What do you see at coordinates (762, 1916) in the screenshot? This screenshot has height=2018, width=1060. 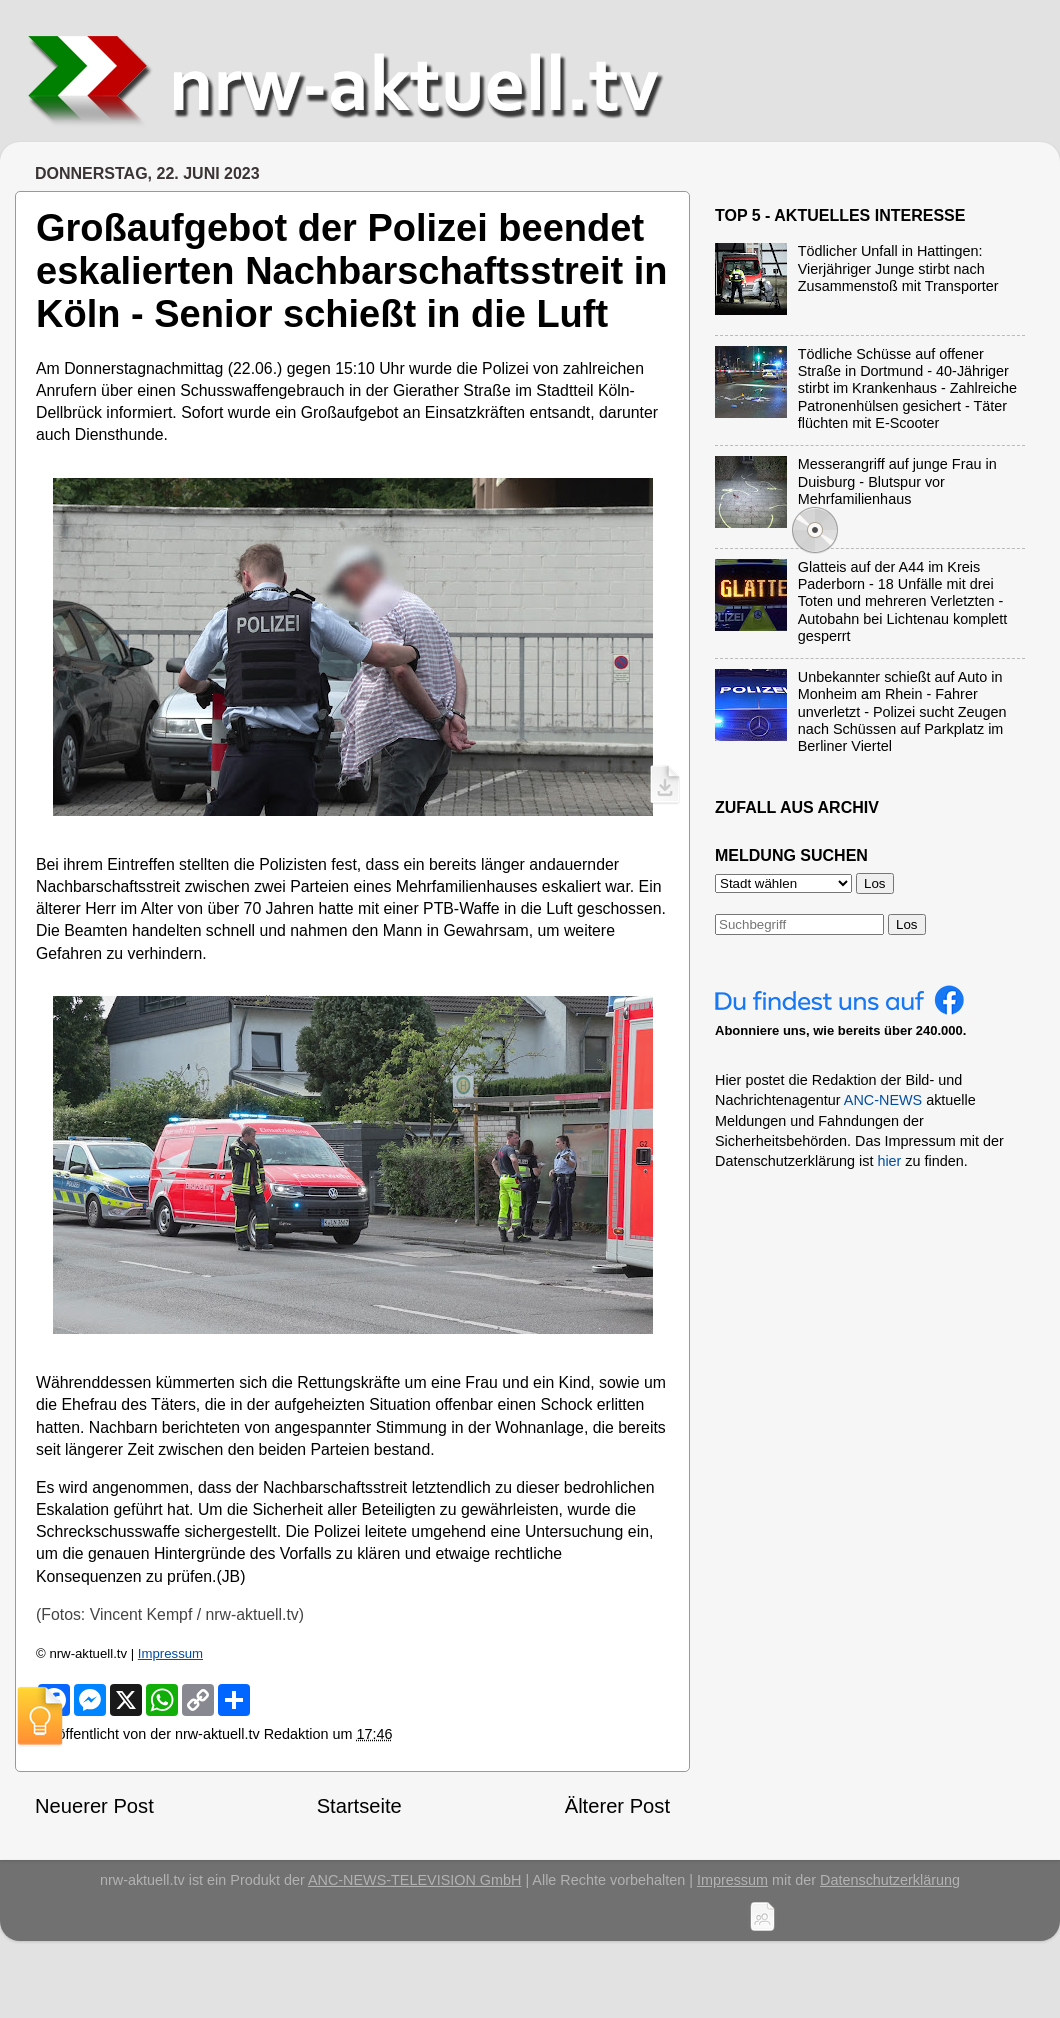 I see `credits or attribution file` at bounding box center [762, 1916].